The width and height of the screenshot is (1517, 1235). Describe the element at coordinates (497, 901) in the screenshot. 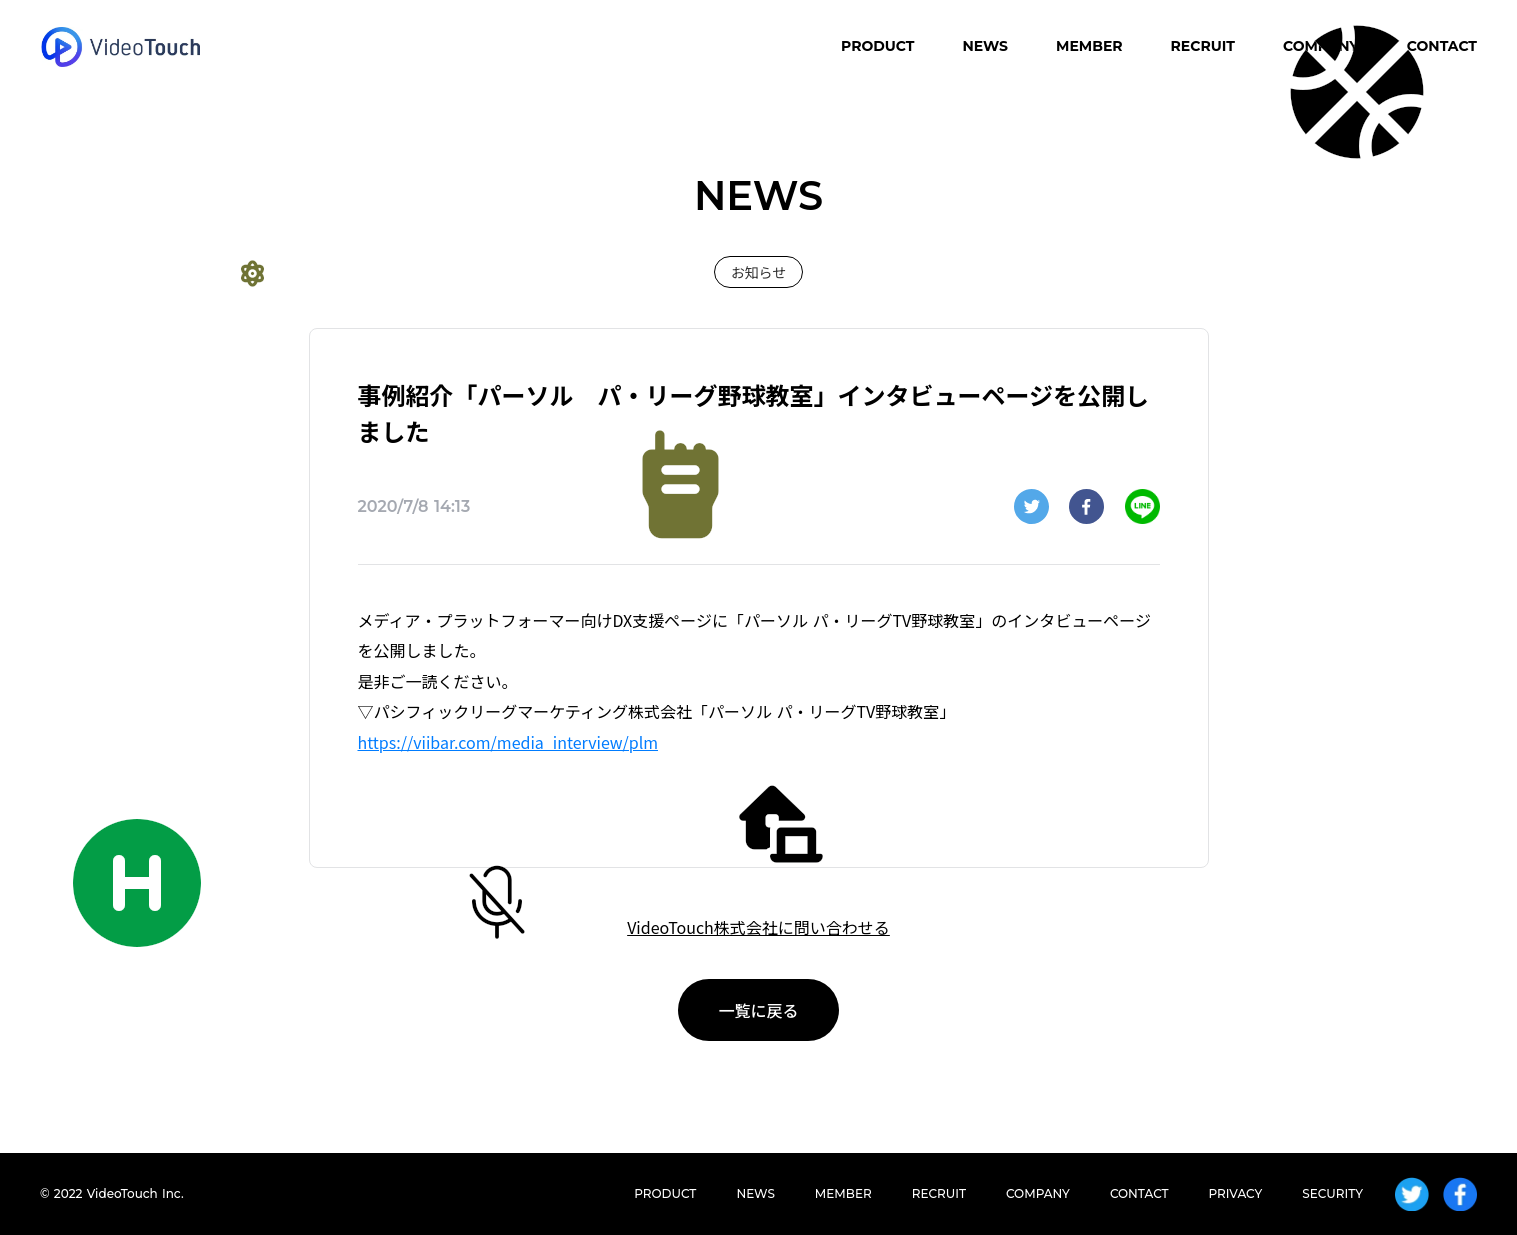

I see `mute your microphone` at that location.